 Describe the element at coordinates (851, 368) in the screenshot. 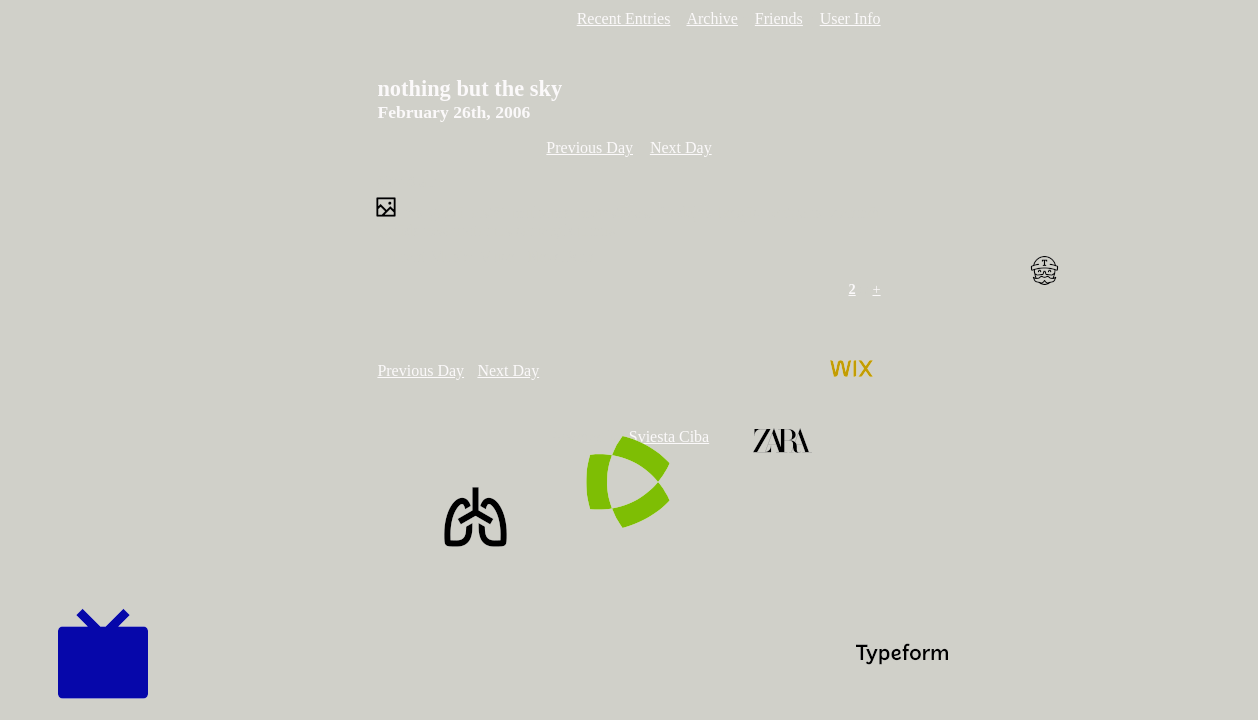

I see `wix website builder logo` at that location.